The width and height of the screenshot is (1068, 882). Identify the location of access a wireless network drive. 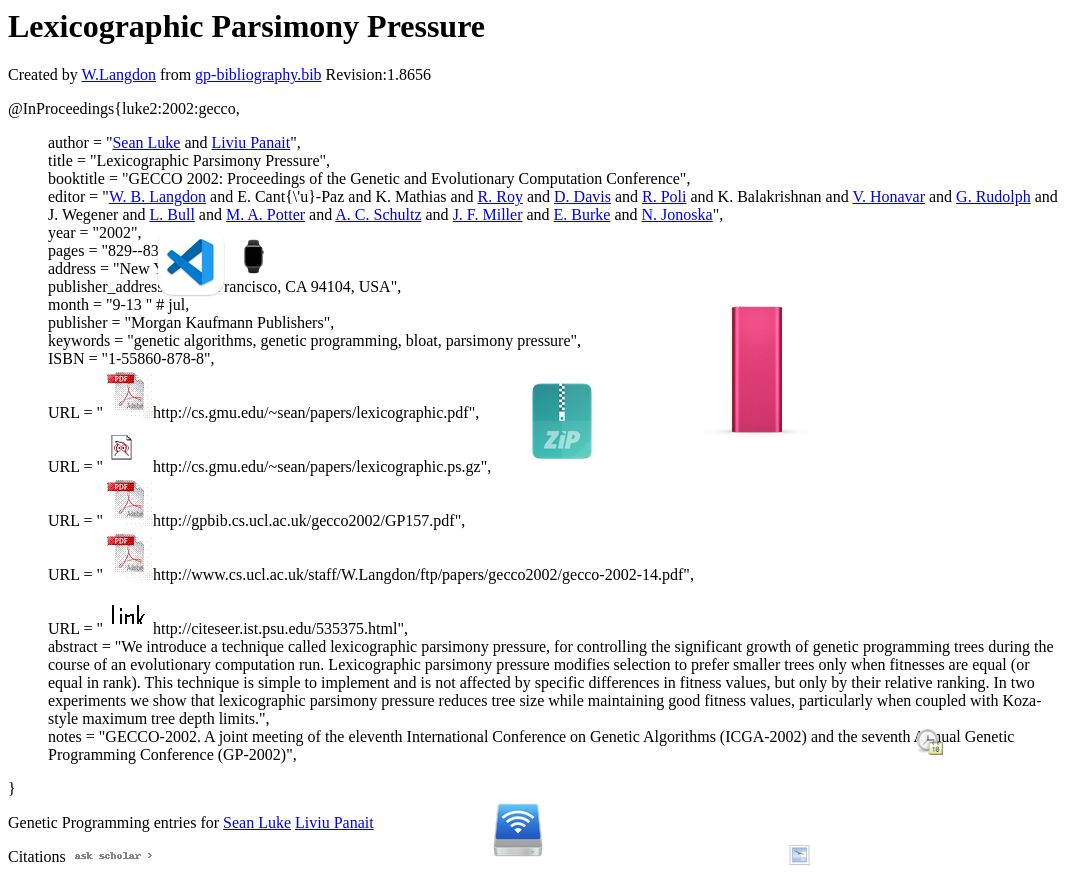
(518, 831).